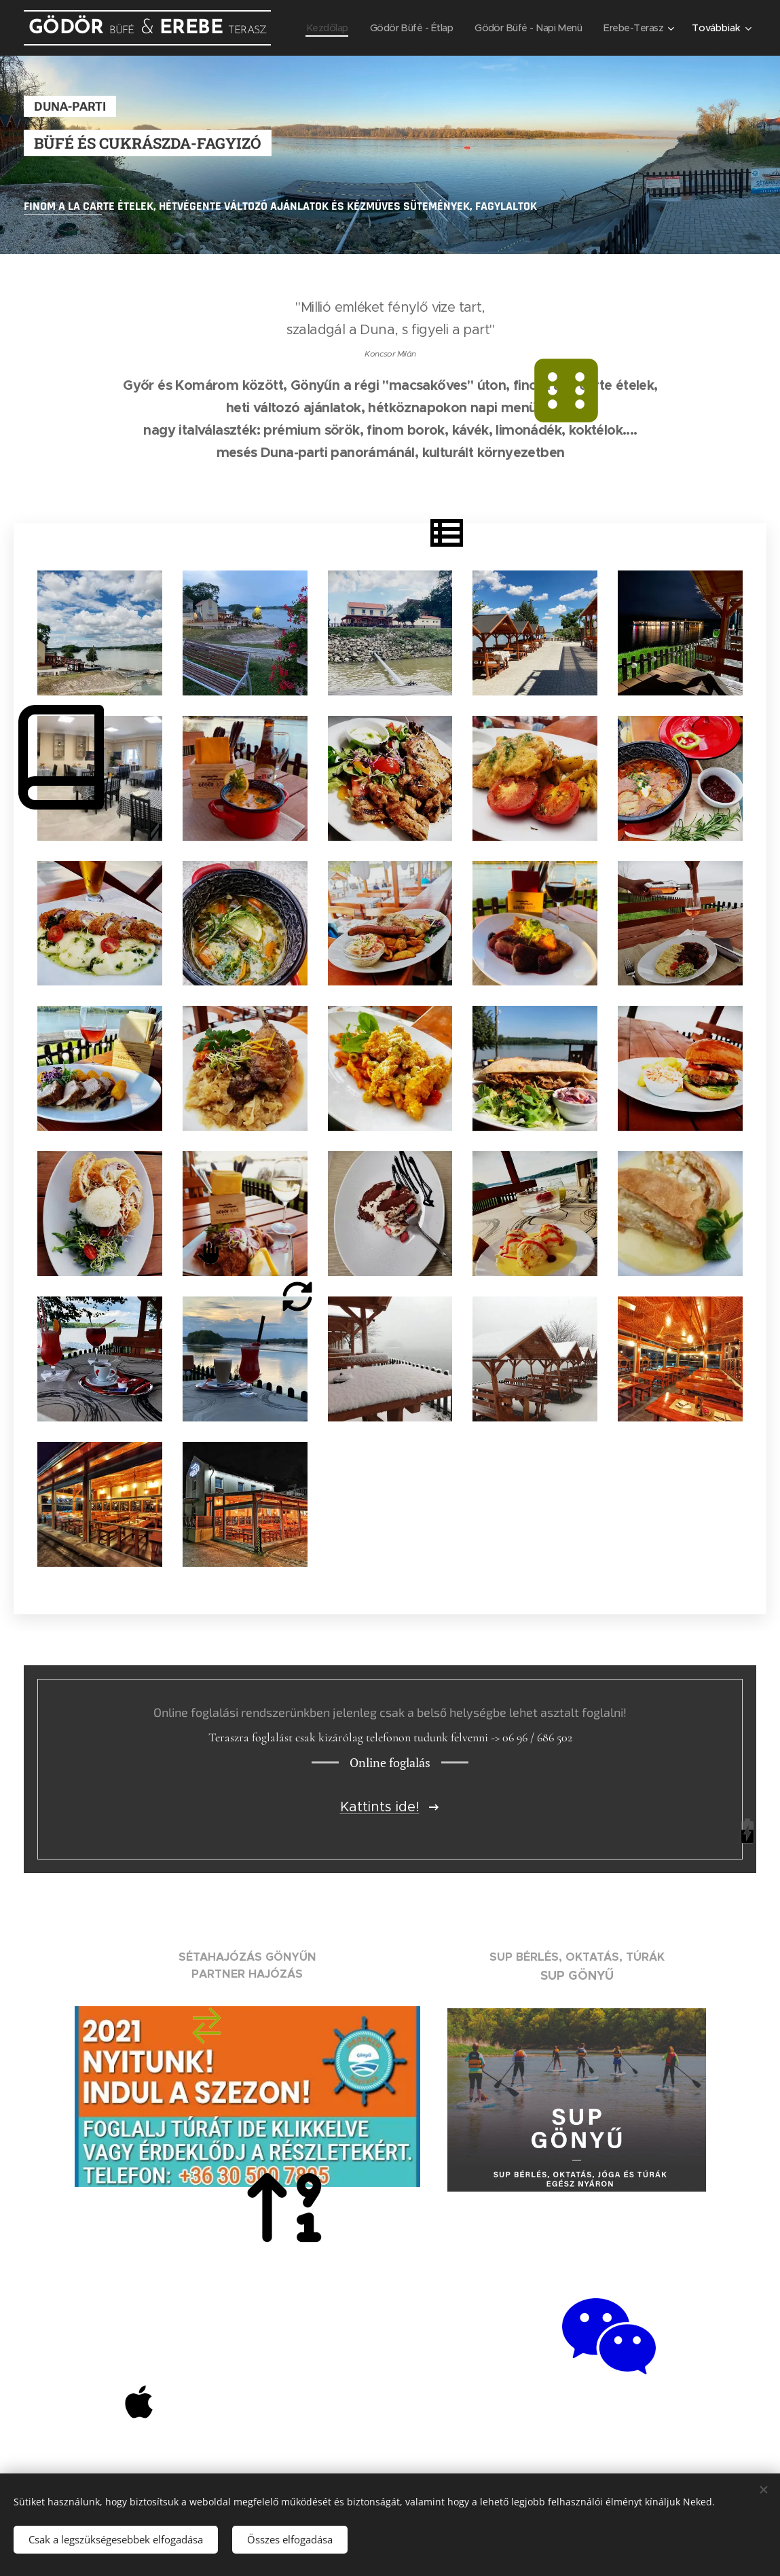 This screenshot has height=2576, width=780. Describe the element at coordinates (209, 1253) in the screenshot. I see `stop or halt an action` at that location.